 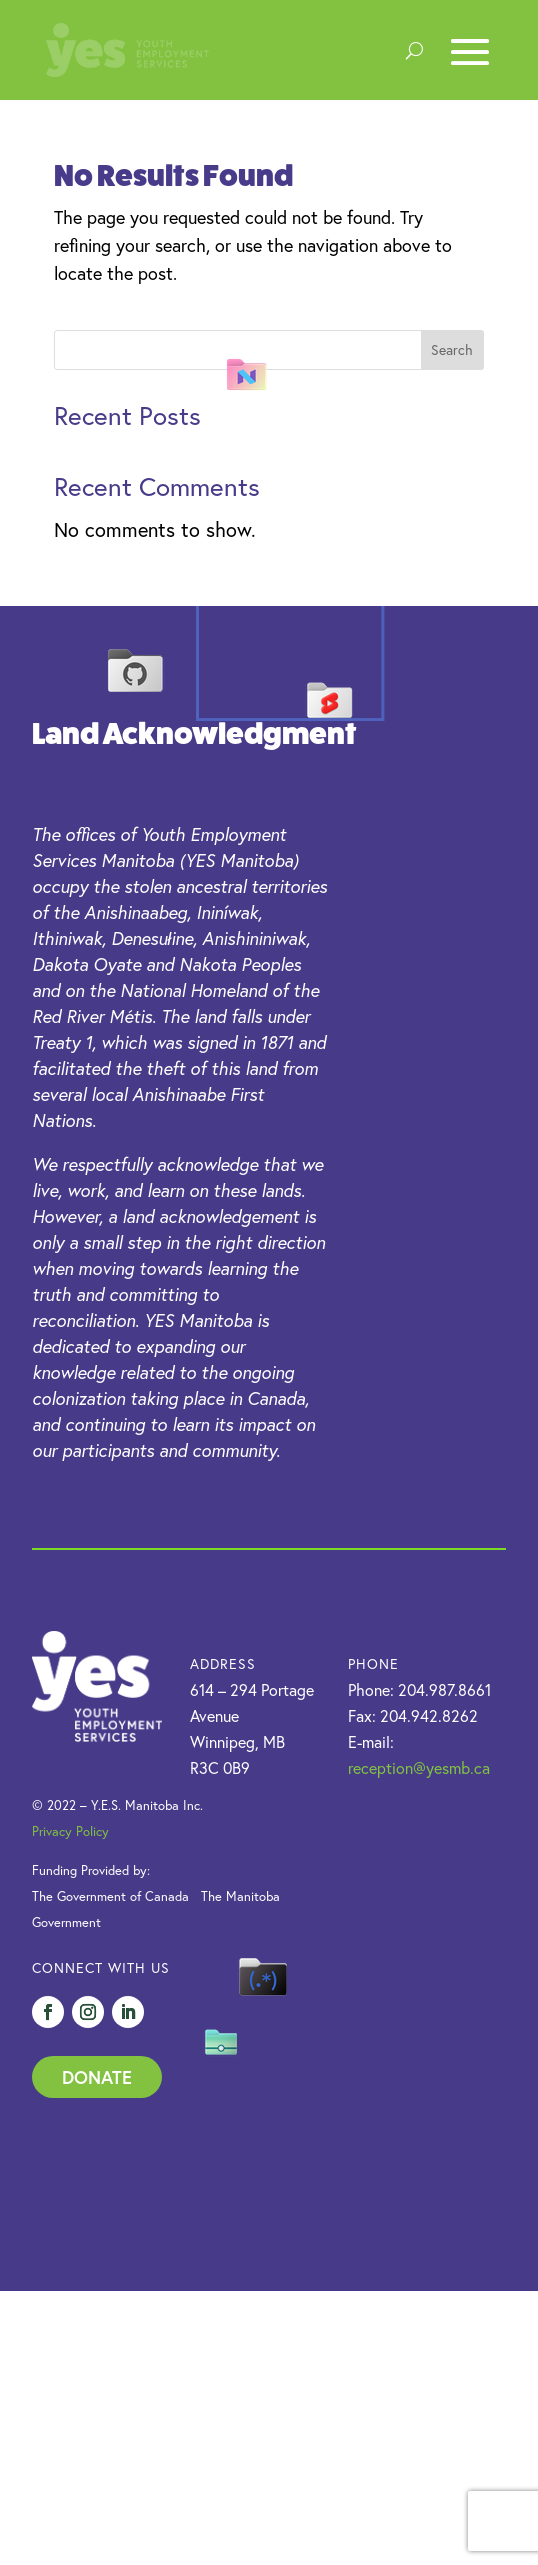 What do you see at coordinates (329, 701) in the screenshot?
I see `open folder containing YouTube Shorts videos` at bounding box center [329, 701].